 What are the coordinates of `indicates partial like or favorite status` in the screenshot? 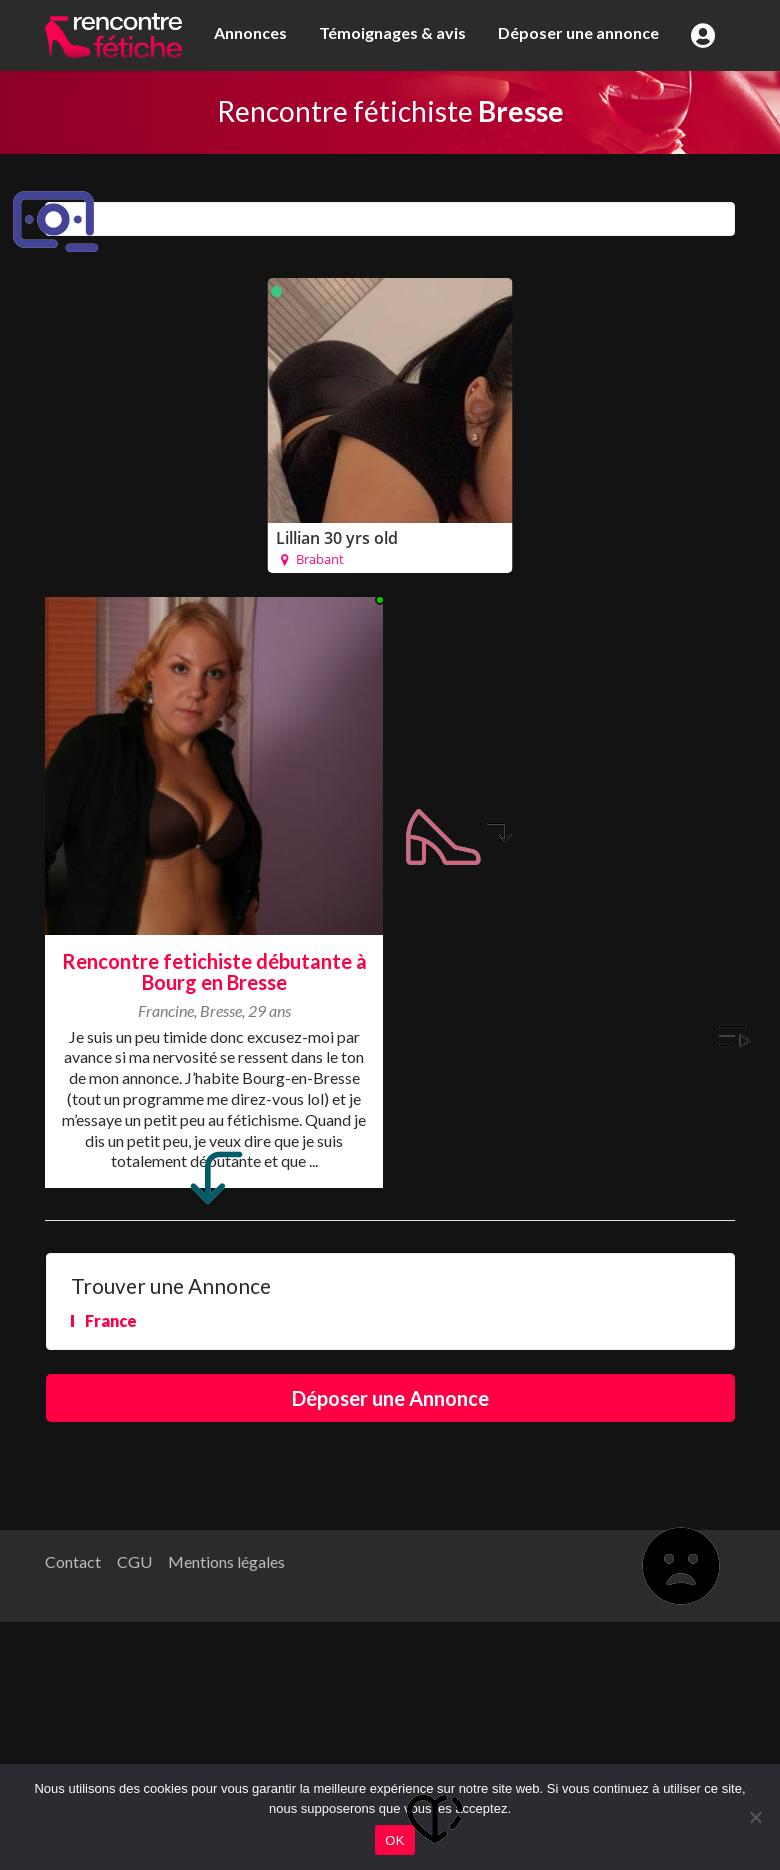 It's located at (435, 1817).